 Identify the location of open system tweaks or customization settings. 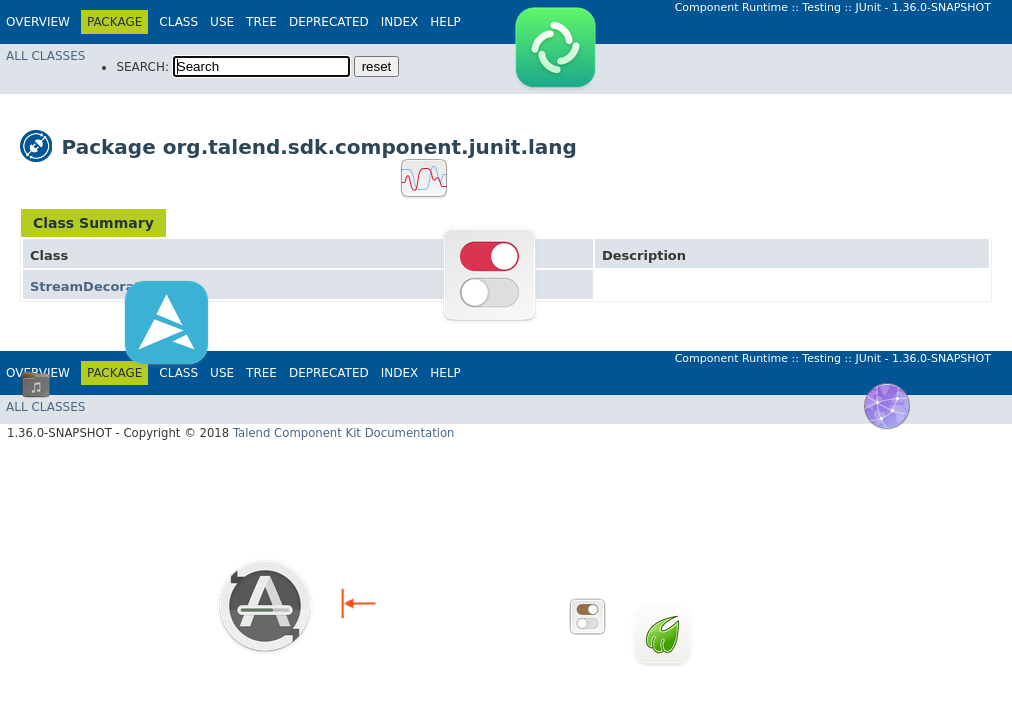
(587, 616).